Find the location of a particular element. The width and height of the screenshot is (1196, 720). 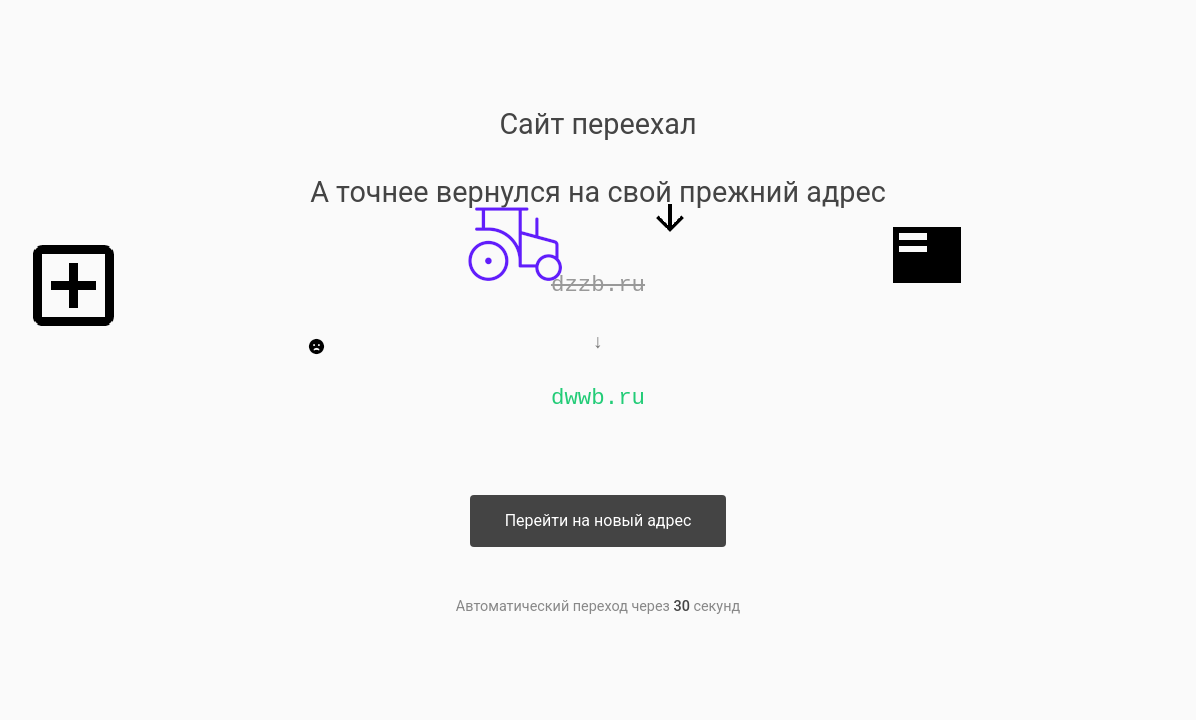

submit negative feedback or rating is located at coordinates (316, 346).